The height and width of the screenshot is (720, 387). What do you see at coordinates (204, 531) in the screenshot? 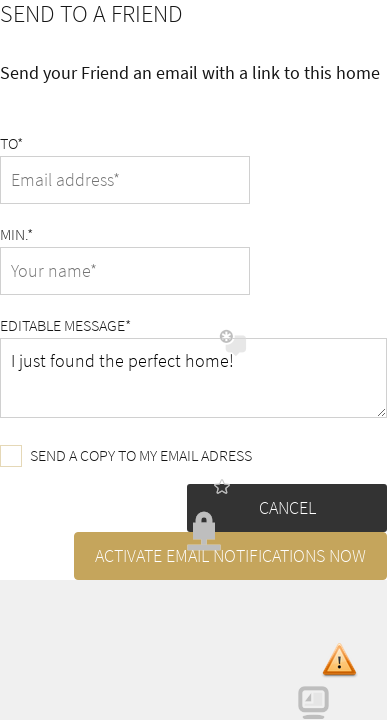
I see `indicates active VPN connection` at bounding box center [204, 531].